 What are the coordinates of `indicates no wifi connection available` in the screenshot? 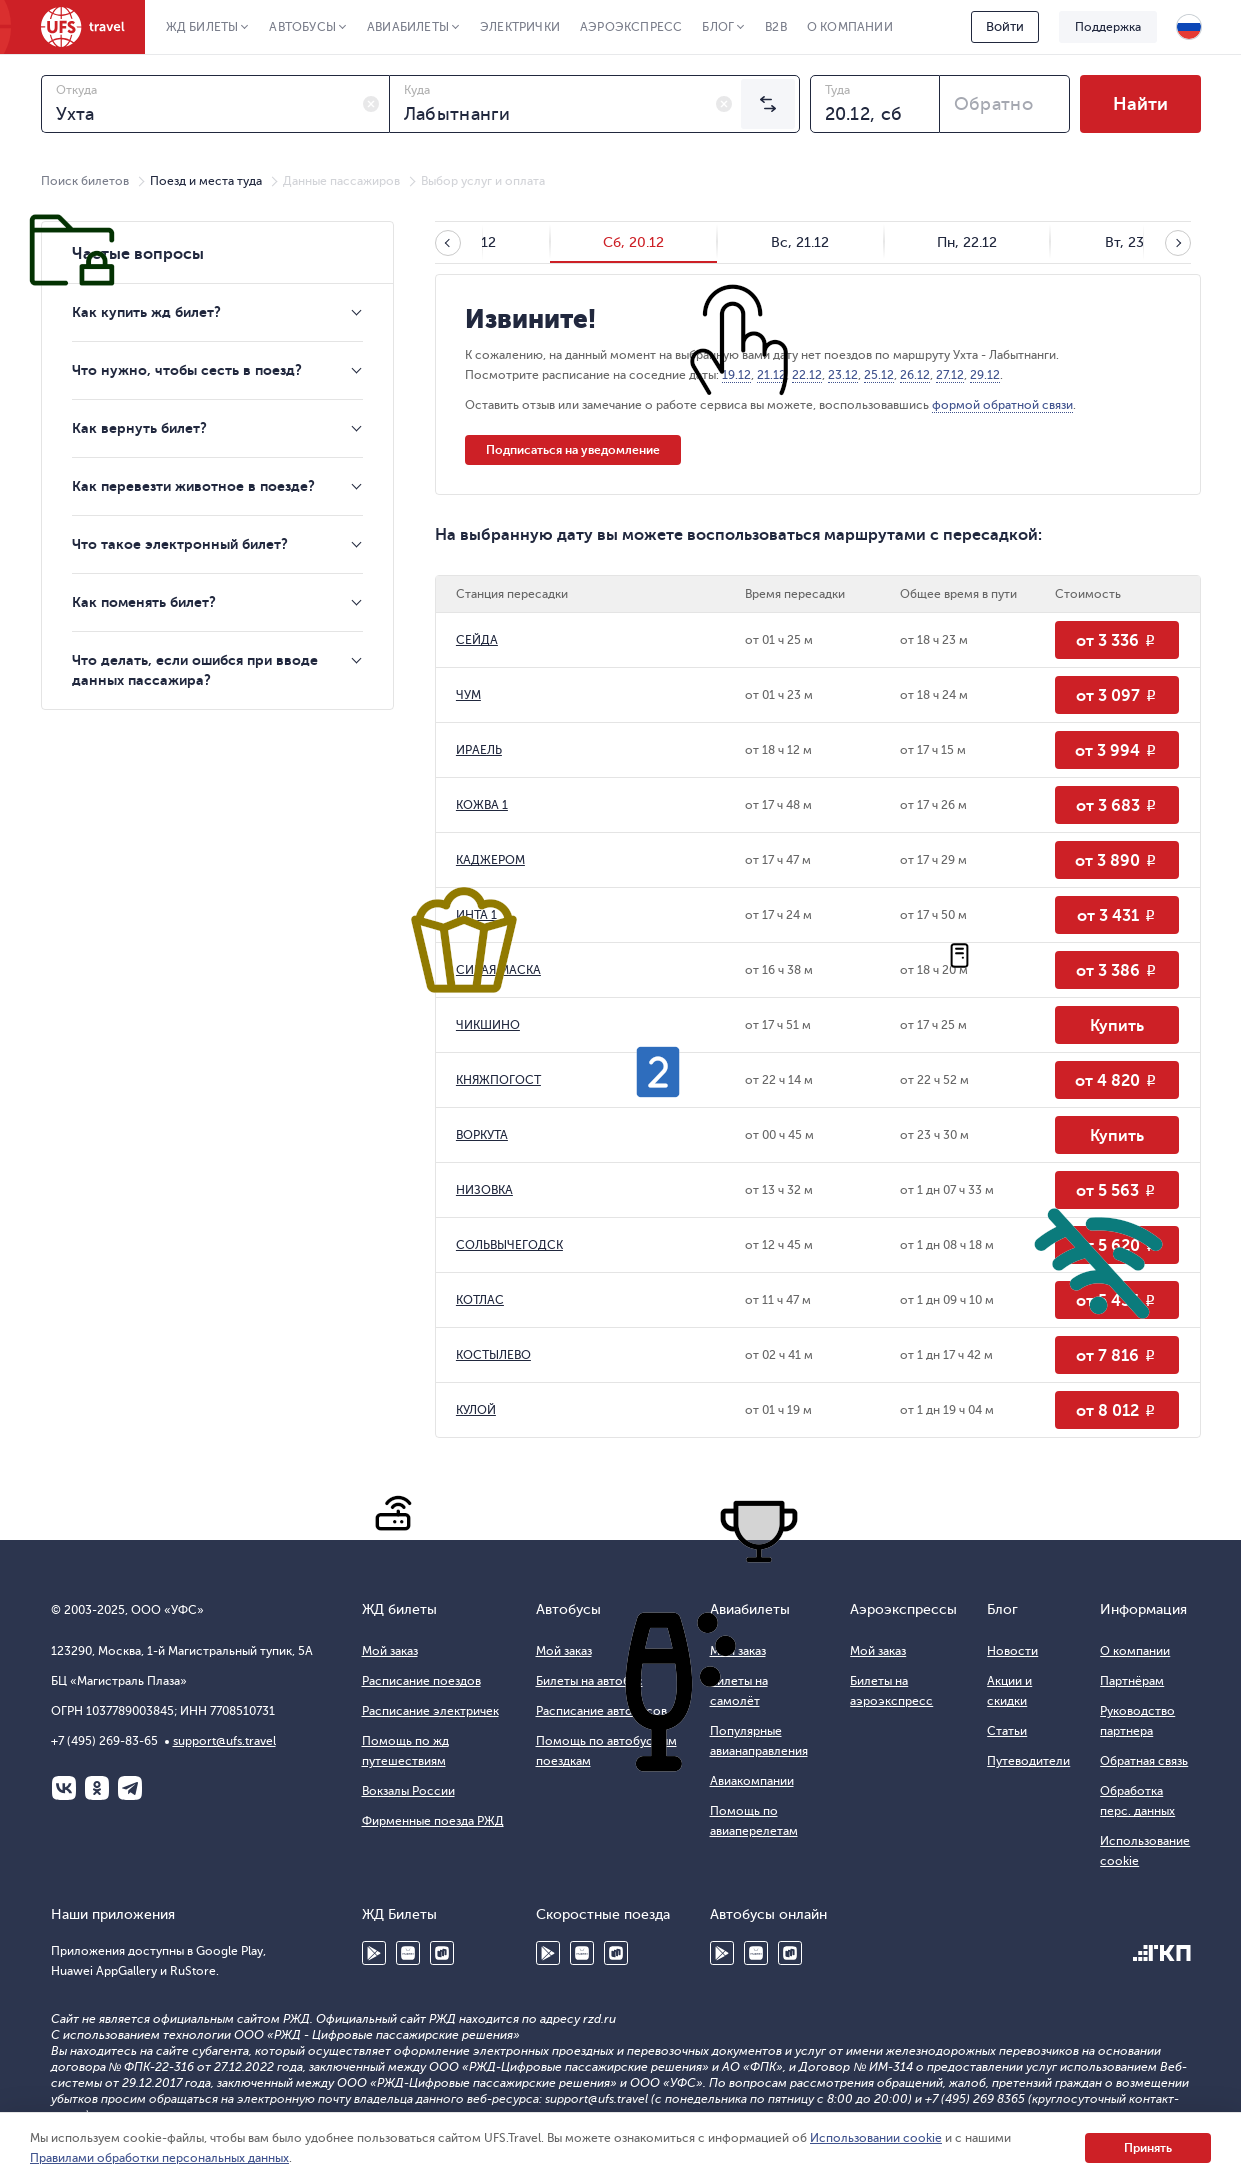 It's located at (1098, 1263).